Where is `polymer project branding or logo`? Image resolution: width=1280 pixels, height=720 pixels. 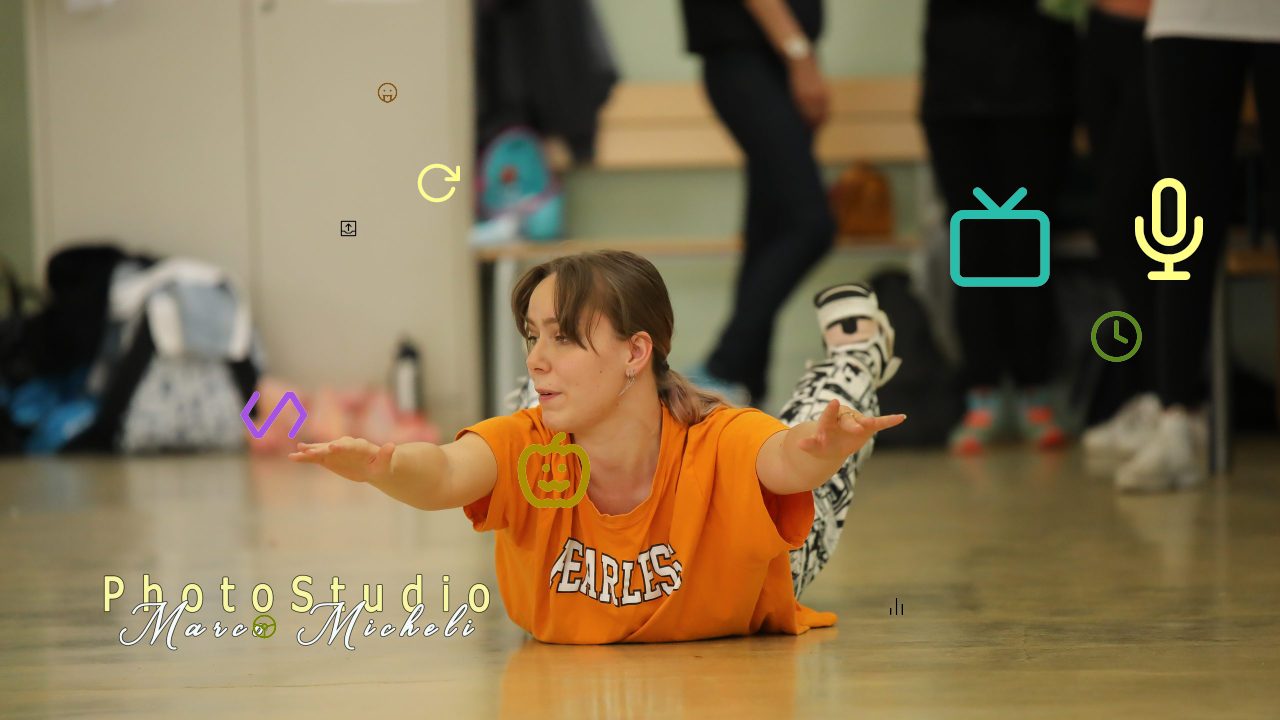
polymer project branding or logo is located at coordinates (274, 415).